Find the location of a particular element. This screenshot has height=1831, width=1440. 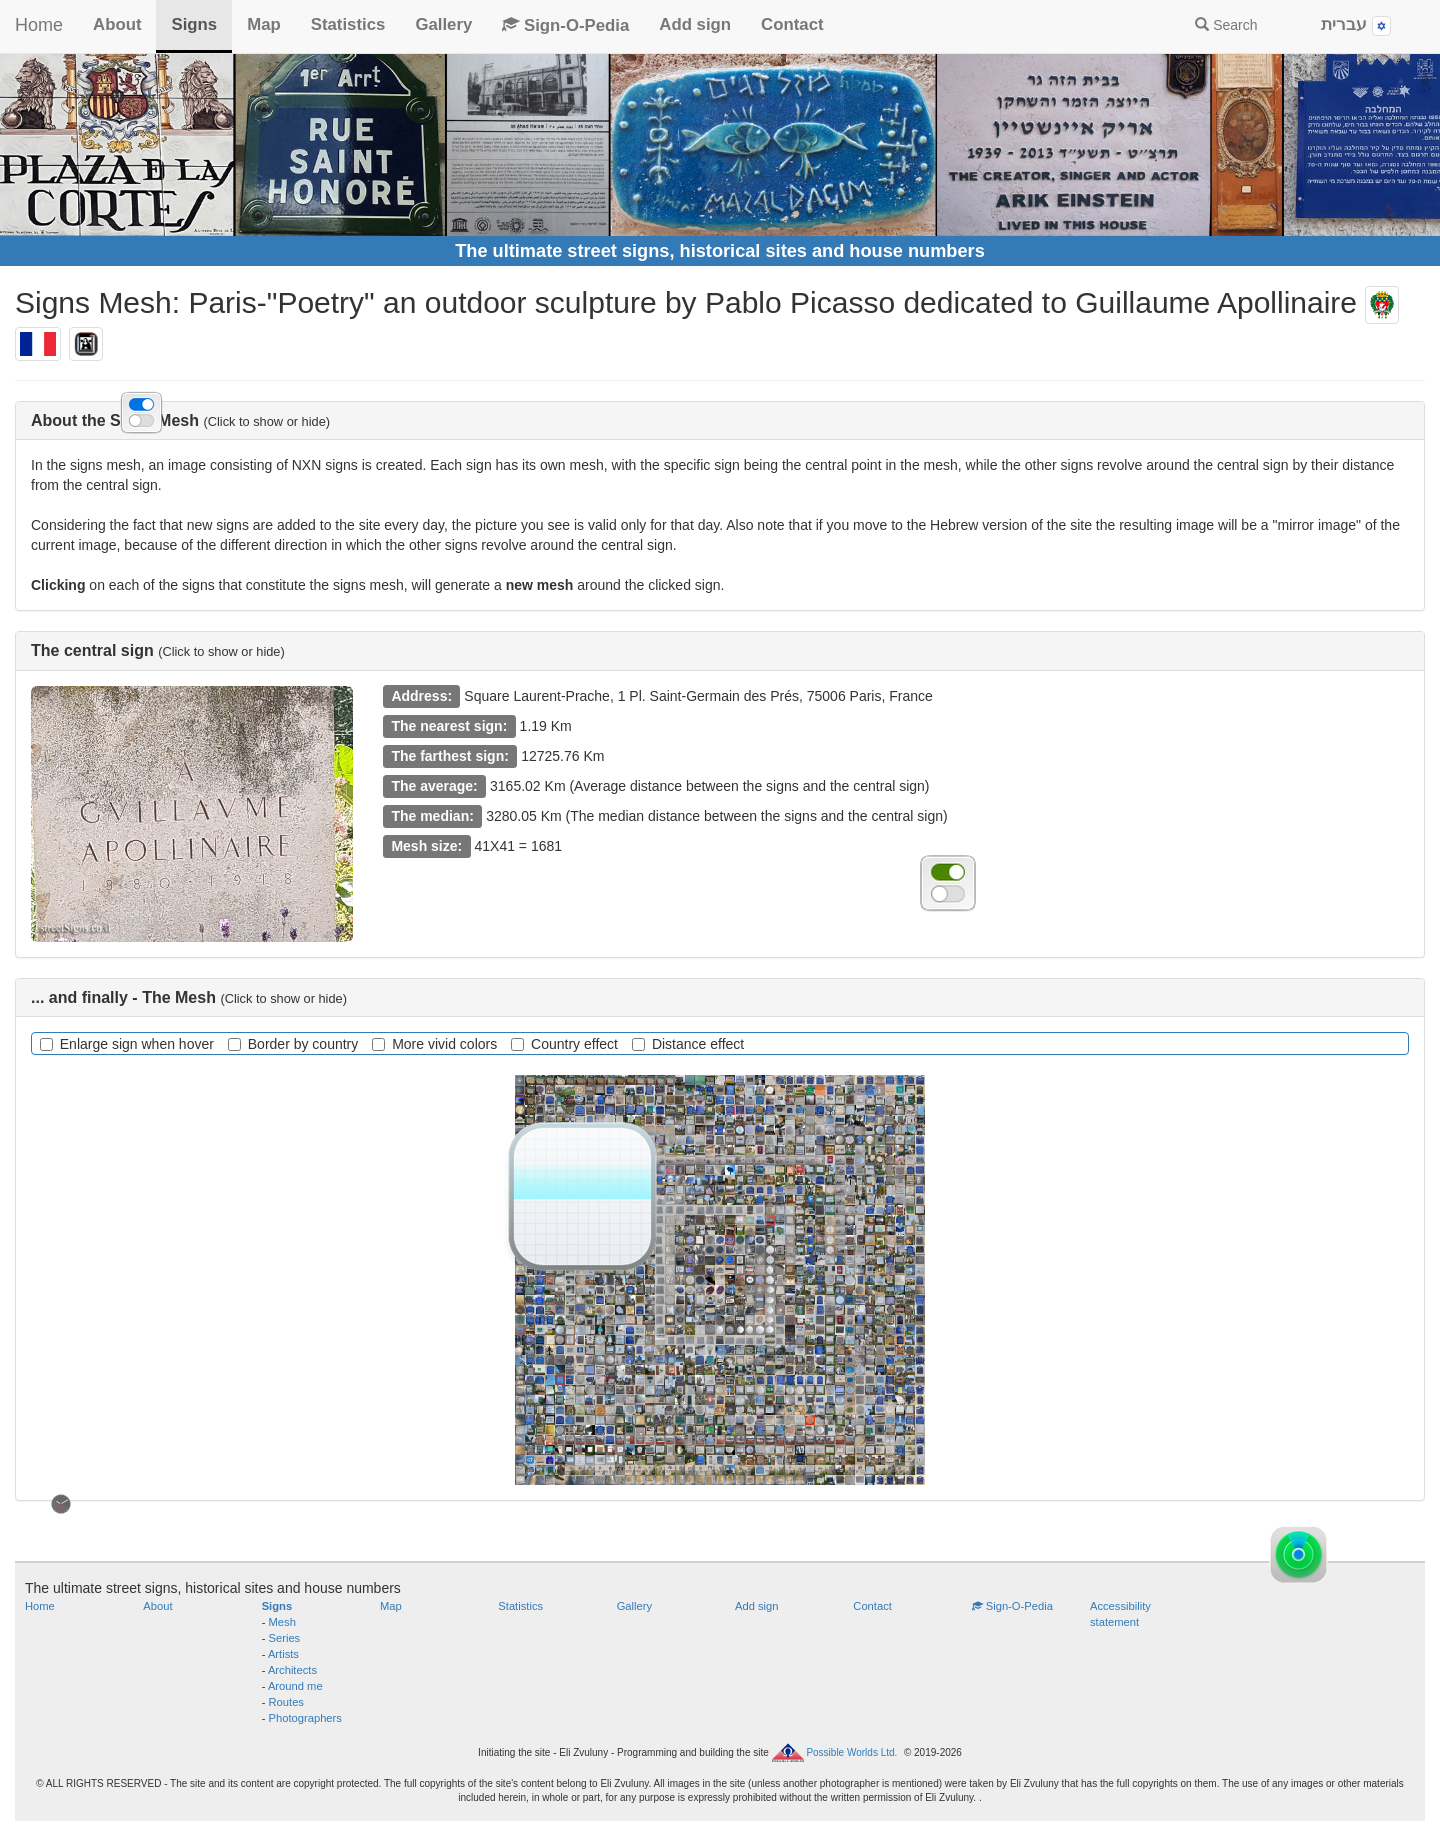

open Find My app to locate devices or people is located at coordinates (1298, 1554).